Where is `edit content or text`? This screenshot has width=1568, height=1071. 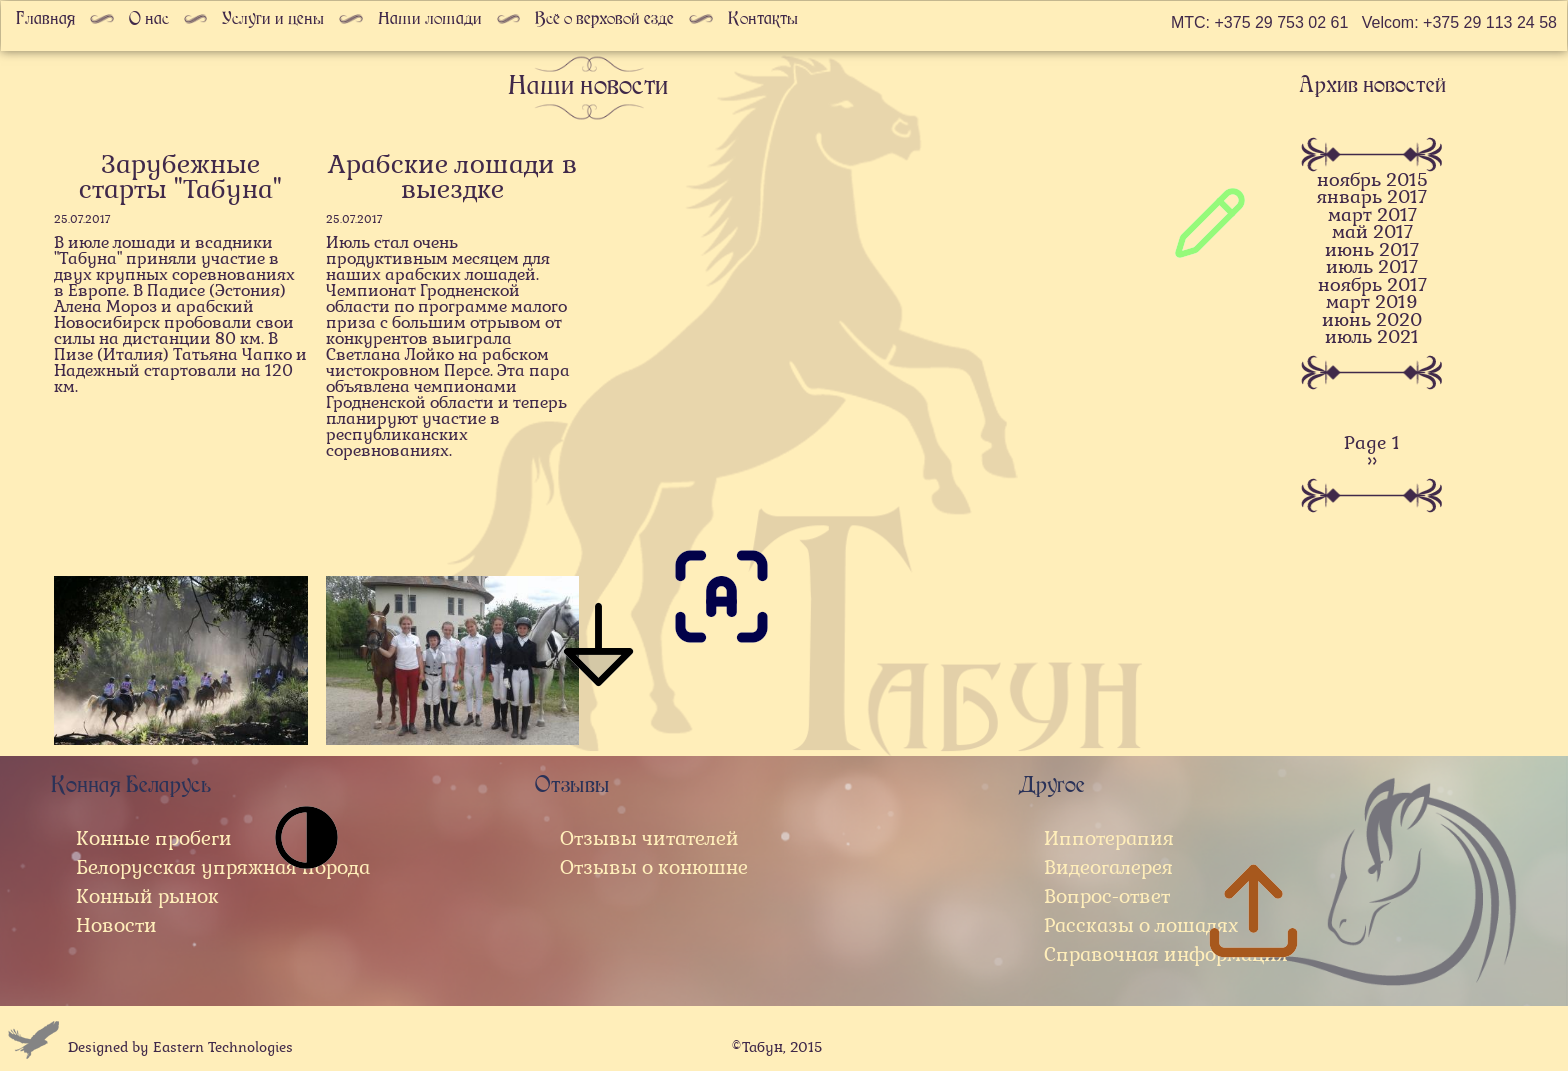
edit content or text is located at coordinates (1210, 223).